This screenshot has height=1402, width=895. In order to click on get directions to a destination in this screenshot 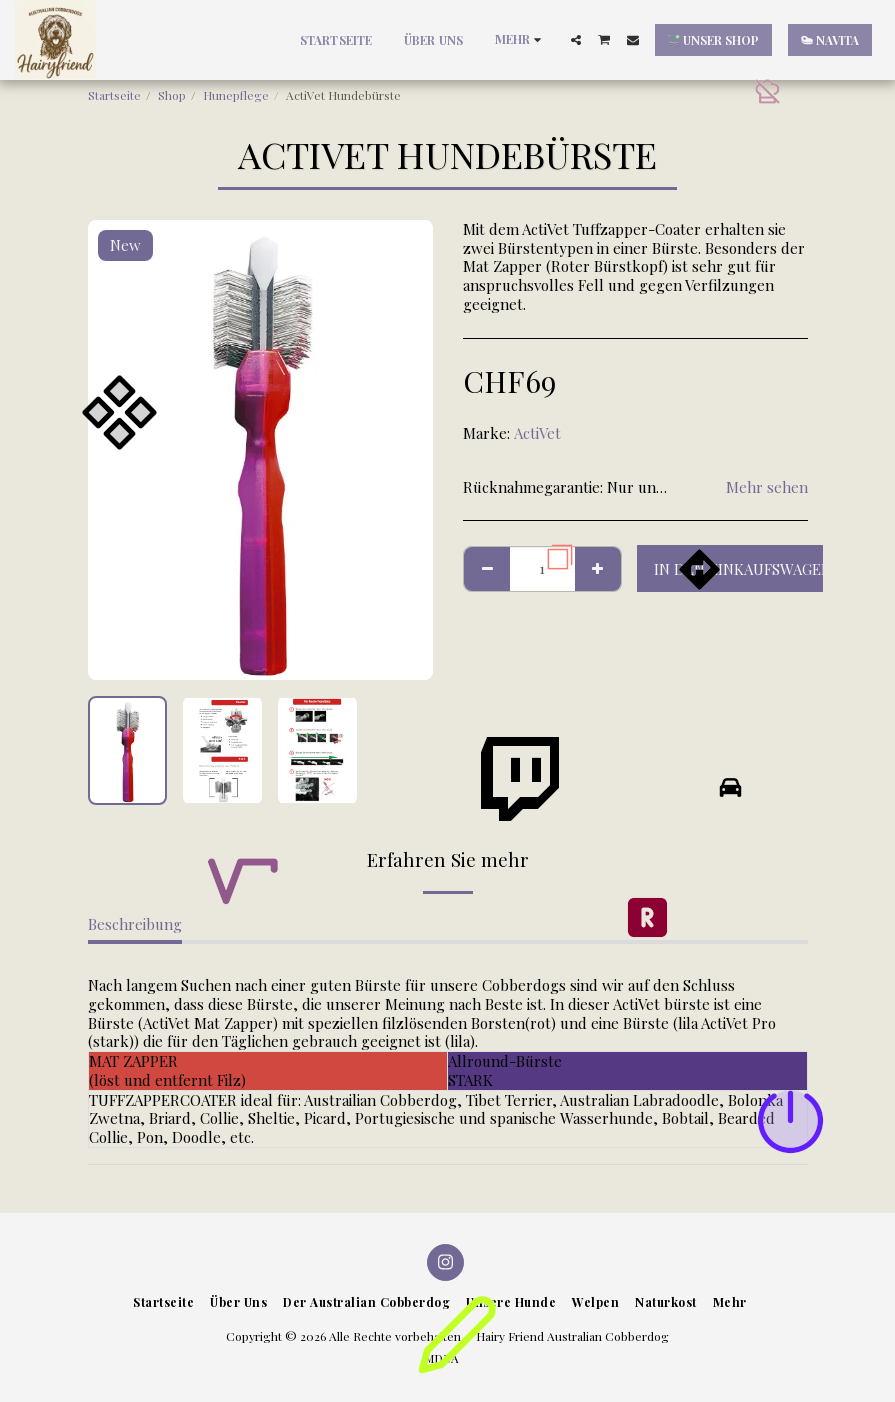, I will do `click(699, 569)`.